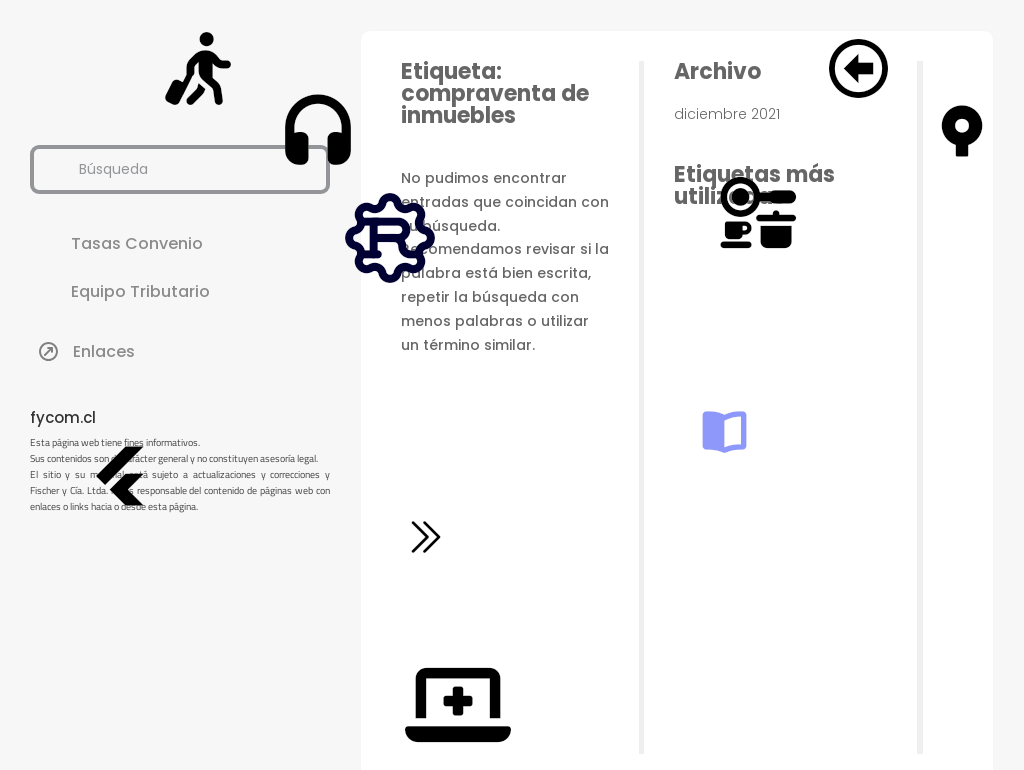  Describe the element at coordinates (962, 131) in the screenshot. I see `open sourcetree git client` at that location.